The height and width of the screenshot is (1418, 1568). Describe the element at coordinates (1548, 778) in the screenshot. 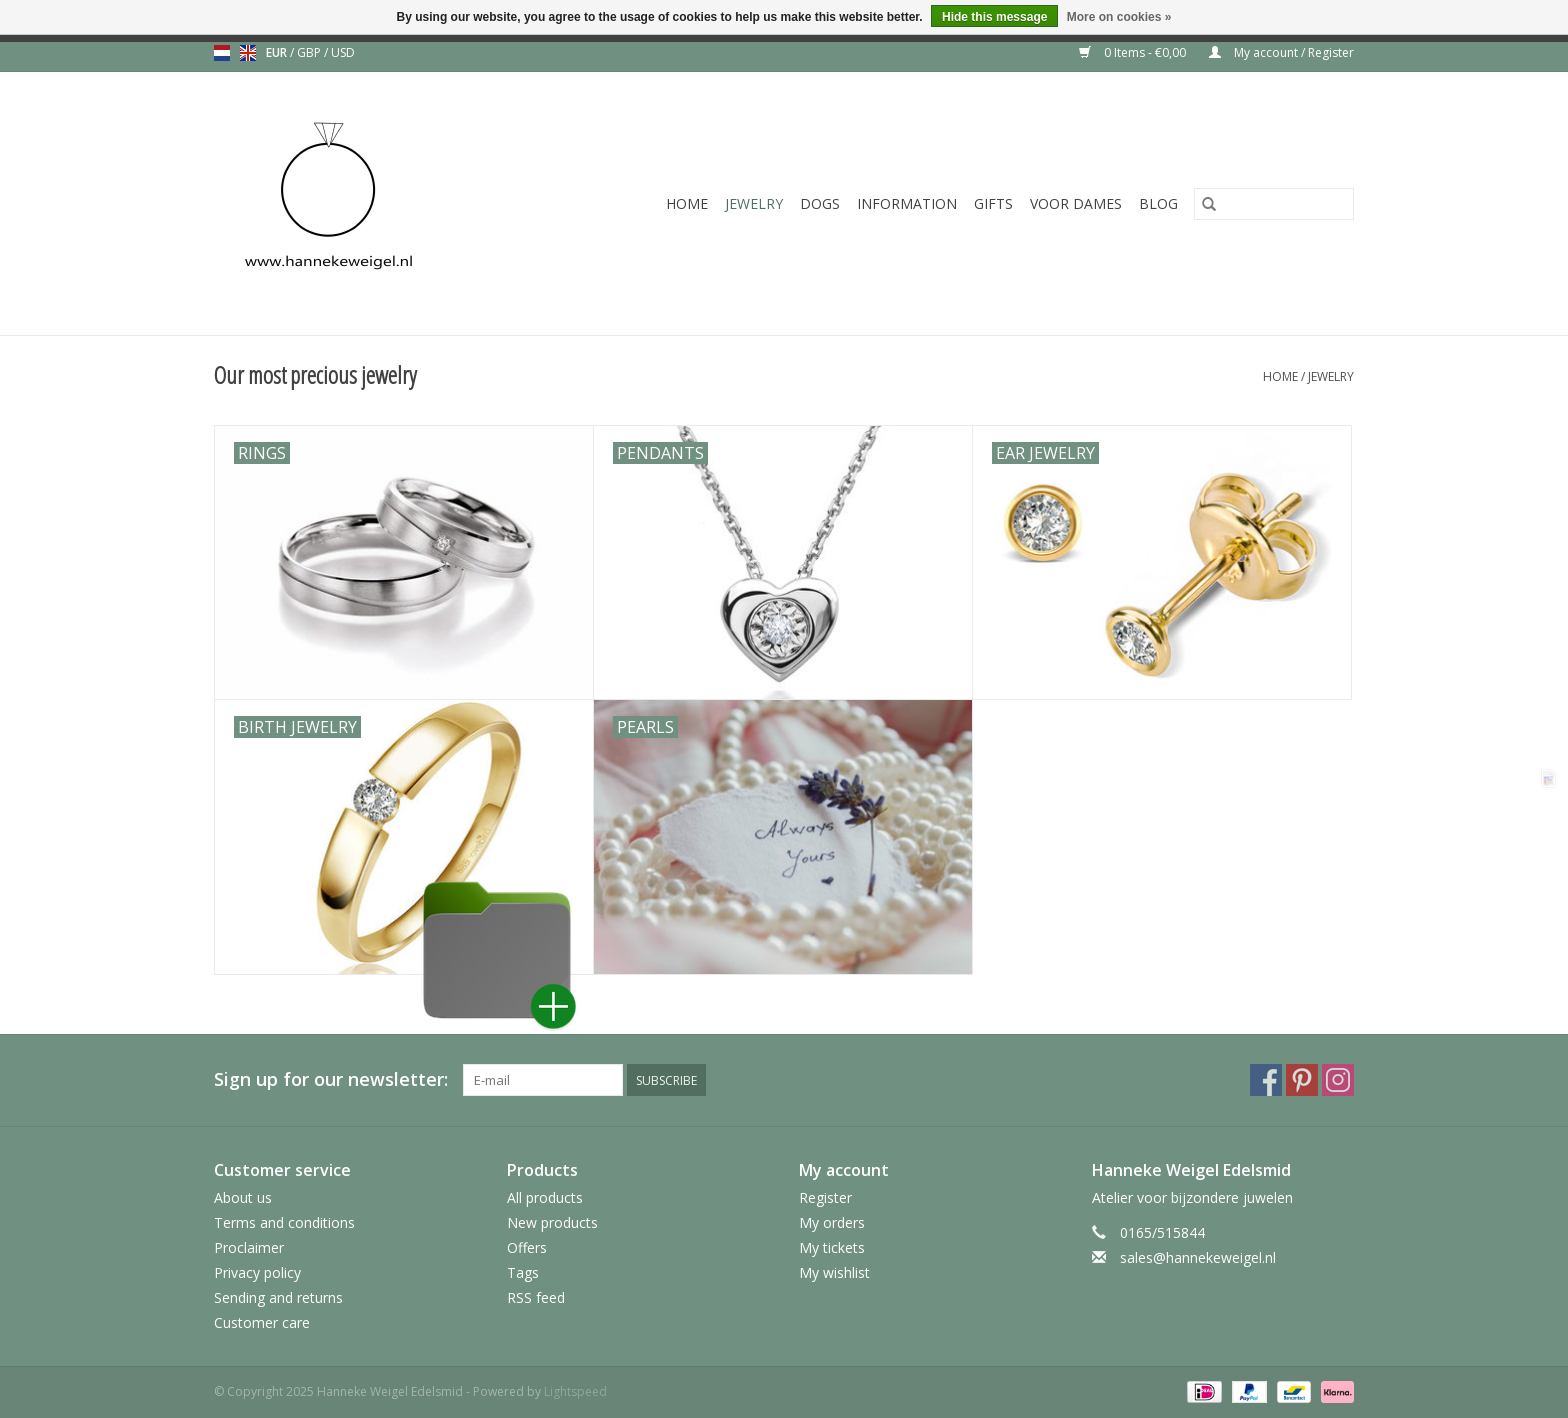

I see `a script or code file` at that location.